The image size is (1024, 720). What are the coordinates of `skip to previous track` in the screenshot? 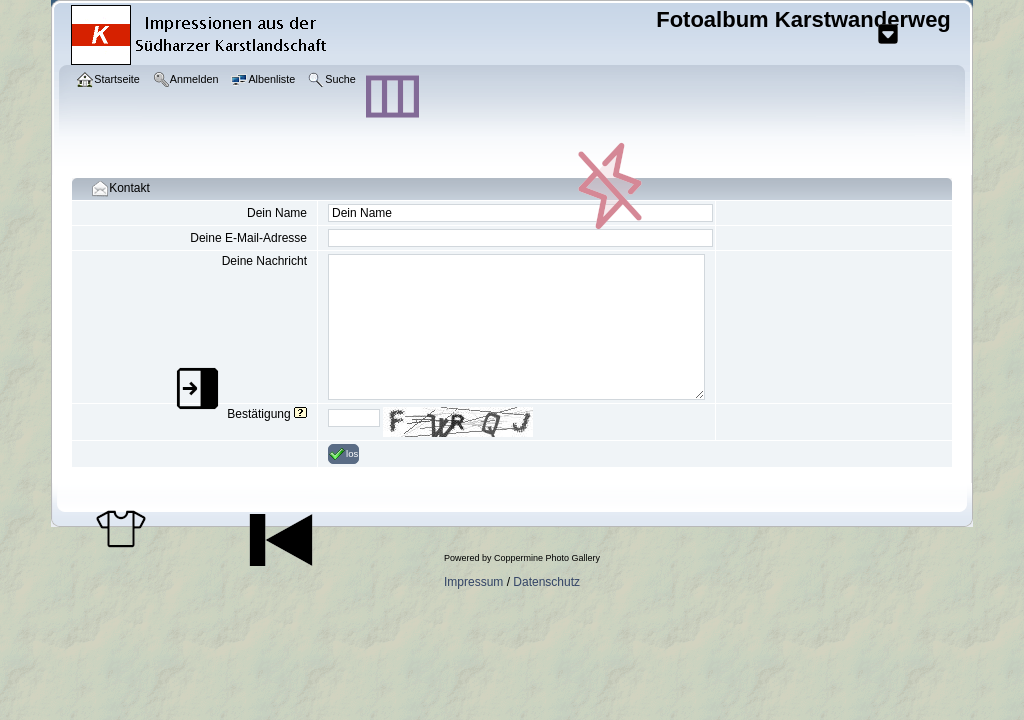 It's located at (281, 540).